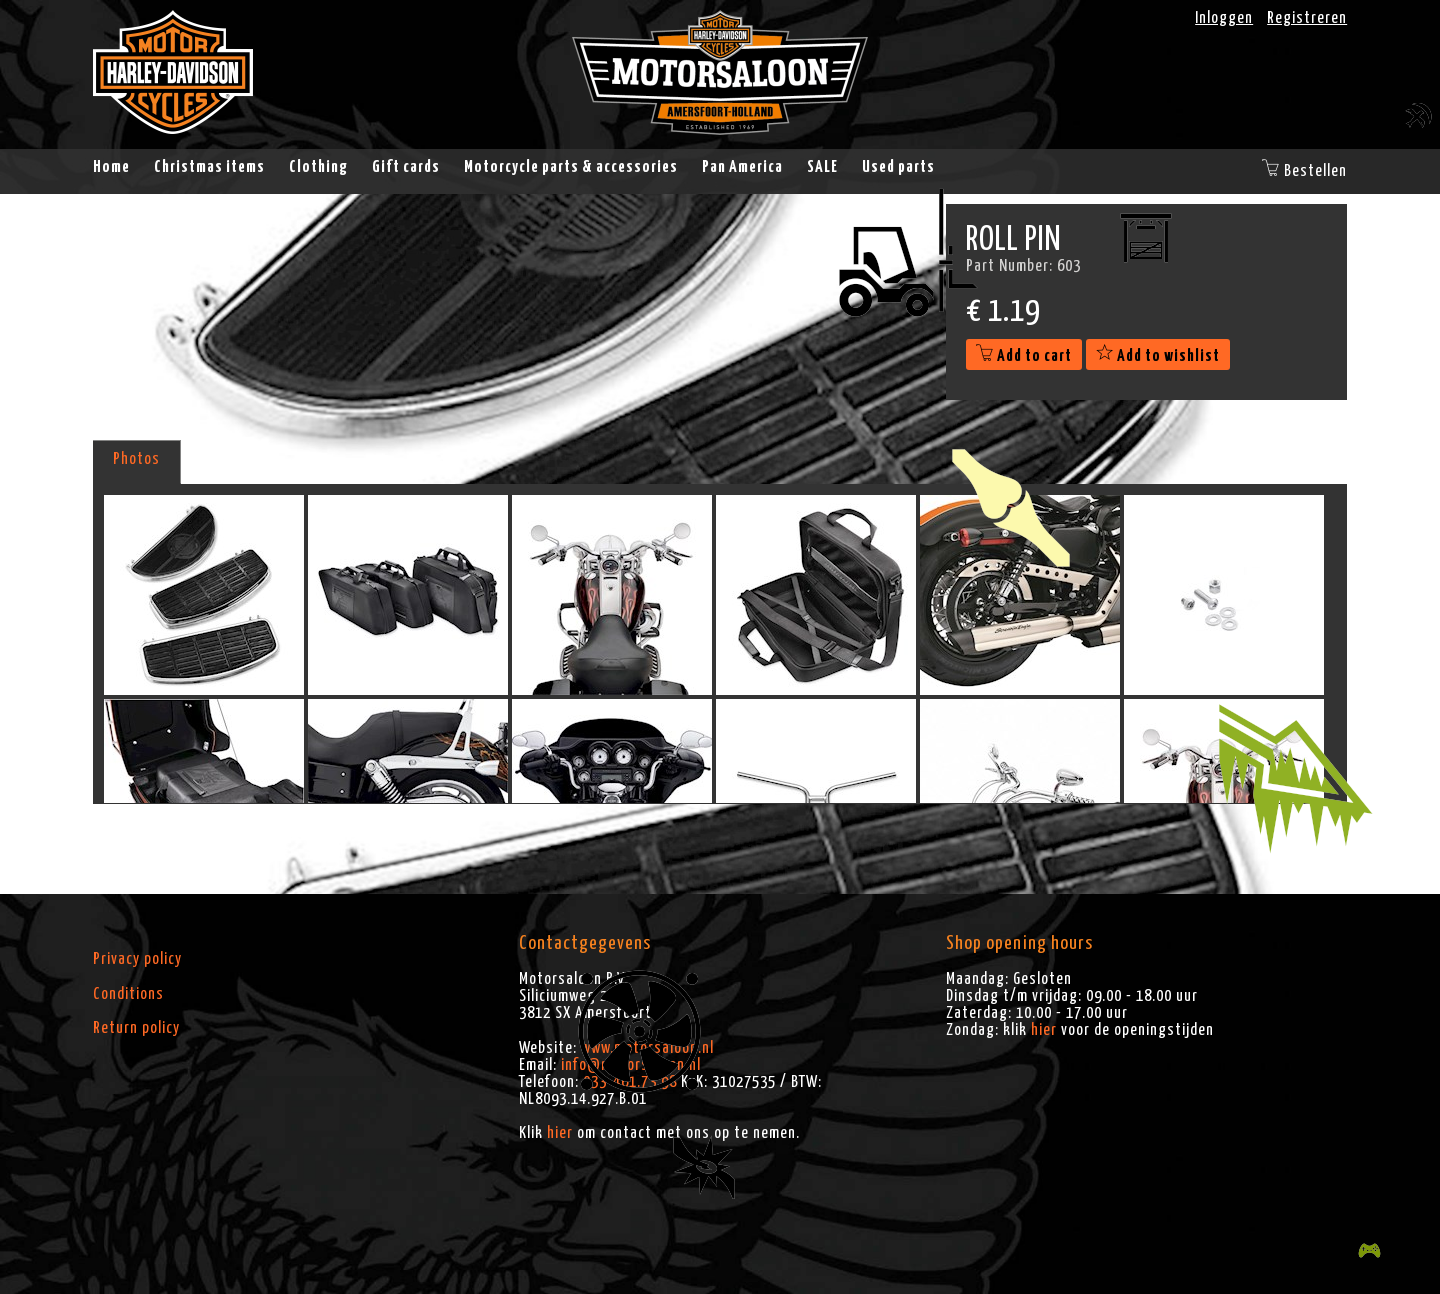 The width and height of the screenshot is (1440, 1294). What do you see at coordinates (1296, 777) in the screenshot?
I see `ice arrow ability or spell` at bounding box center [1296, 777].